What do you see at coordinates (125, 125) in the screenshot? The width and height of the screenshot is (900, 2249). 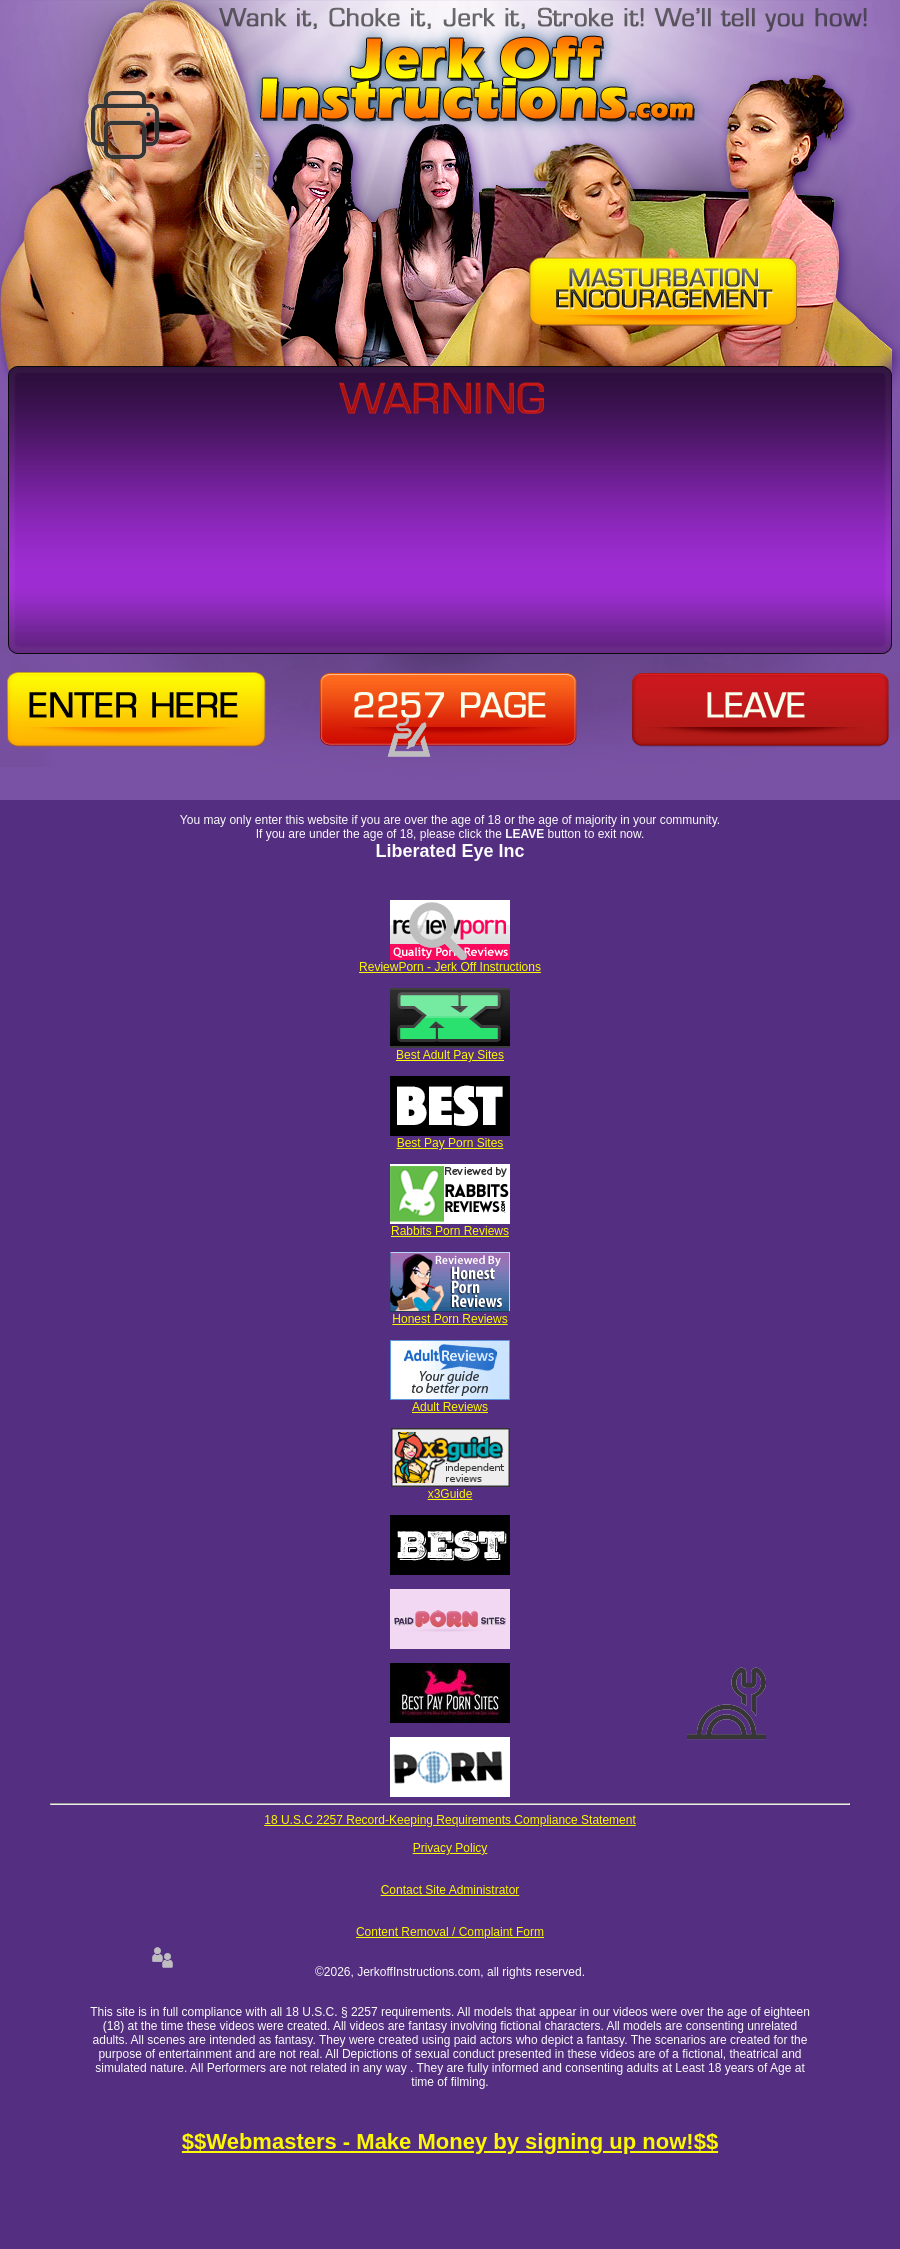 I see `access printer settings` at bounding box center [125, 125].